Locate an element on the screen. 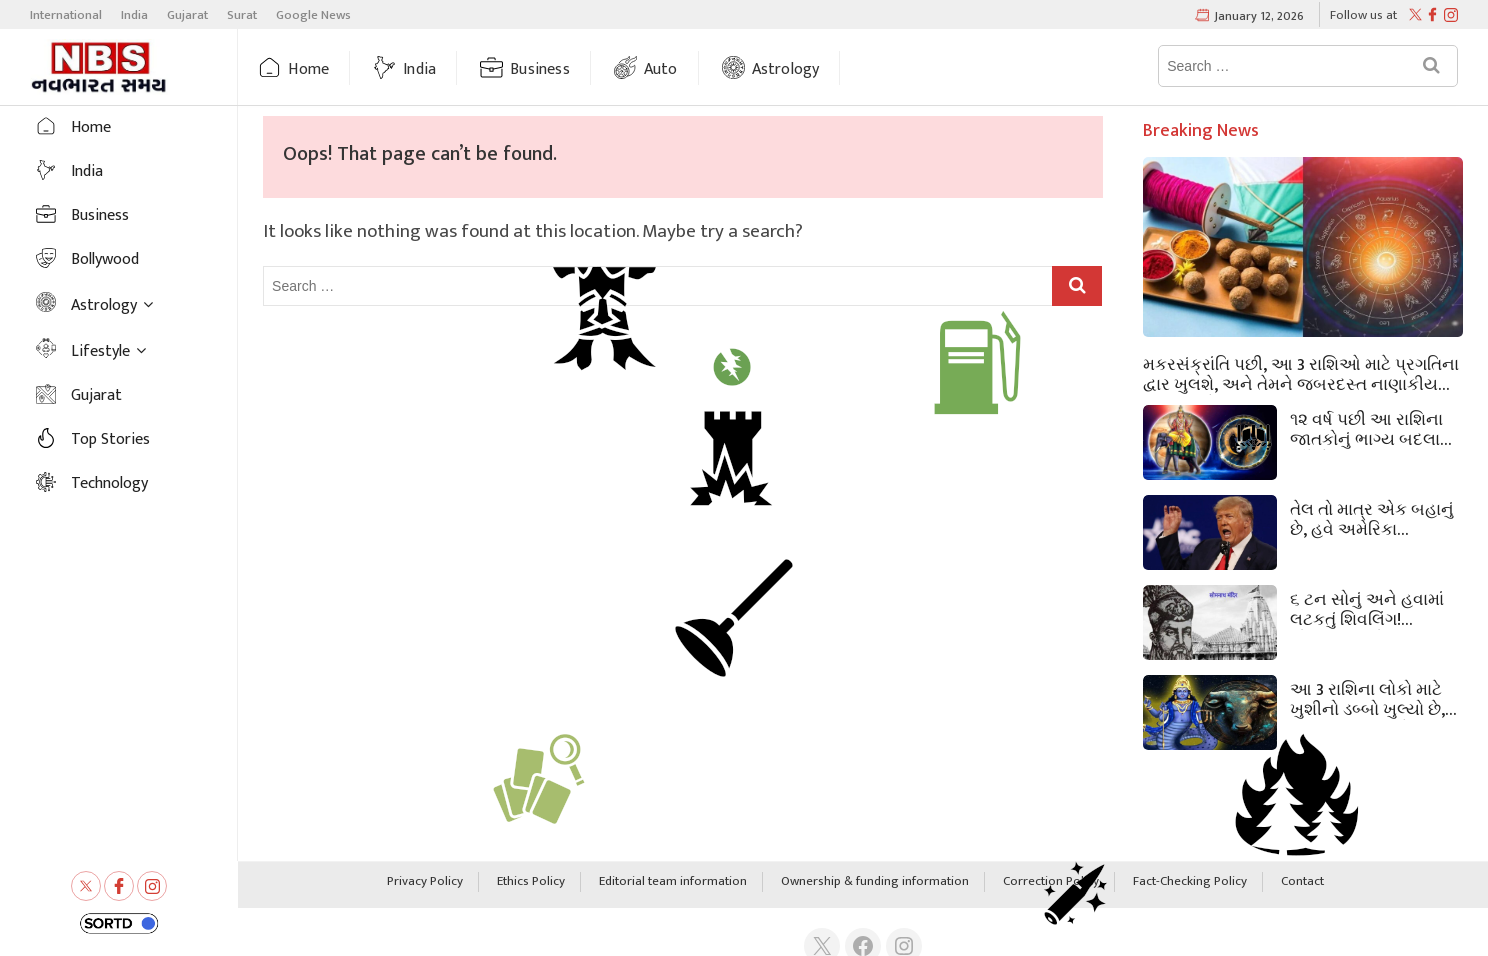  report a plumbing issue or maintenance request is located at coordinates (734, 618).